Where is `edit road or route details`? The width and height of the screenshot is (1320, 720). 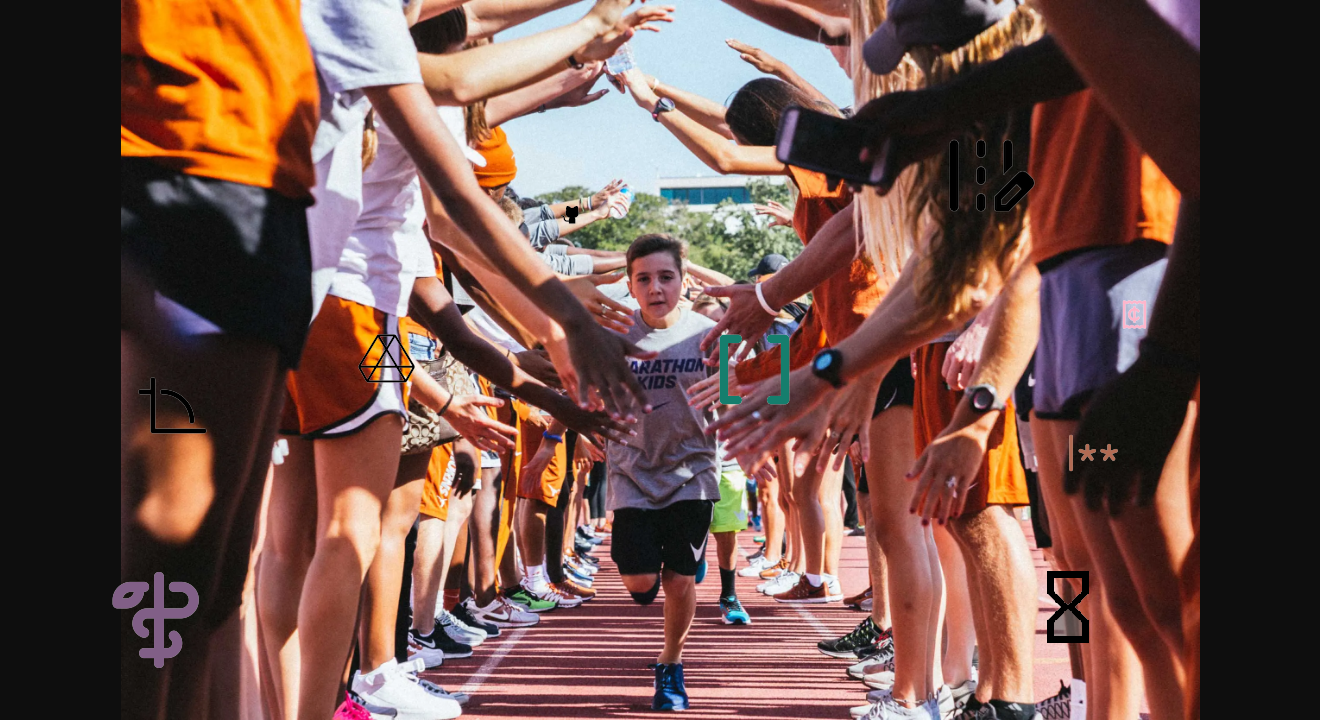 edit road or route details is located at coordinates (985, 175).